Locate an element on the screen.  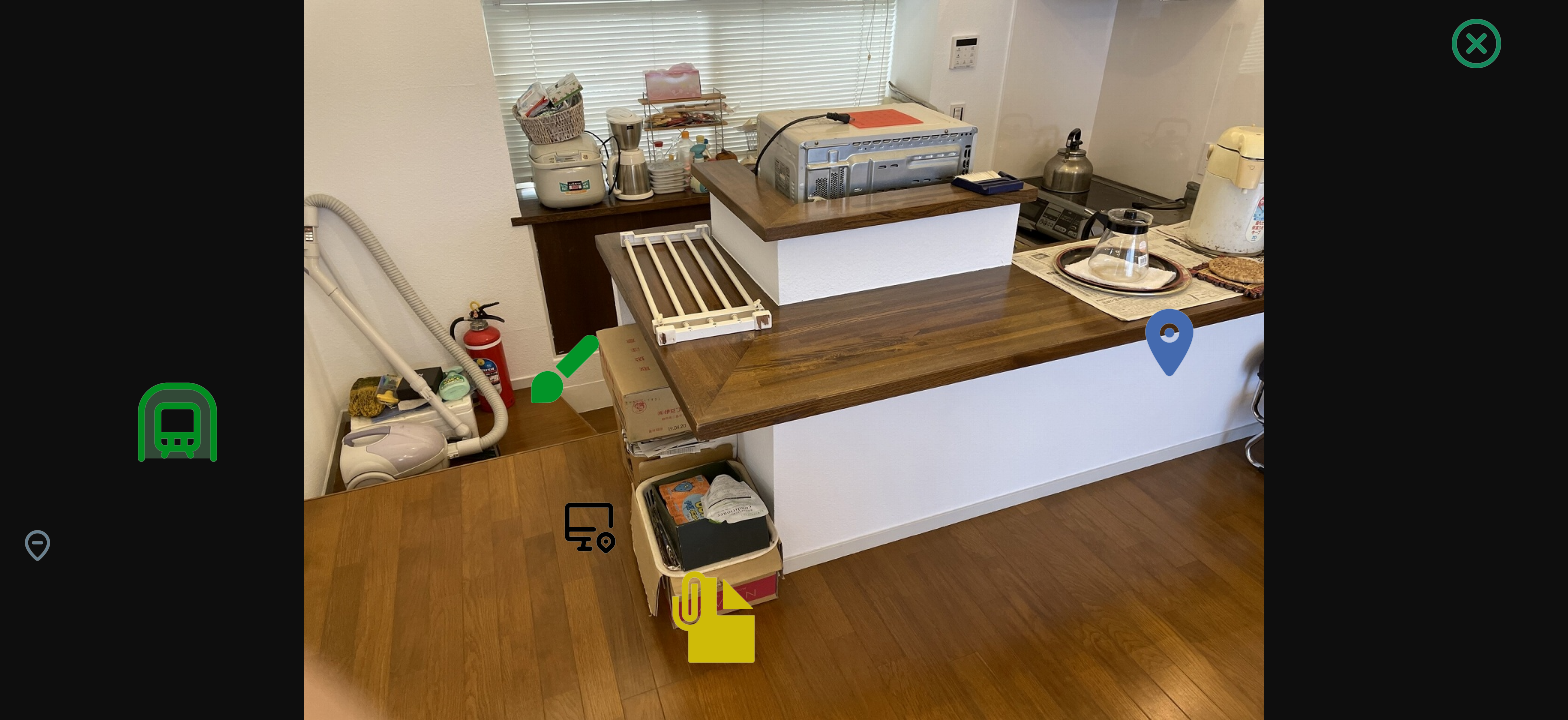
close or dismiss a dialog is located at coordinates (1476, 43).